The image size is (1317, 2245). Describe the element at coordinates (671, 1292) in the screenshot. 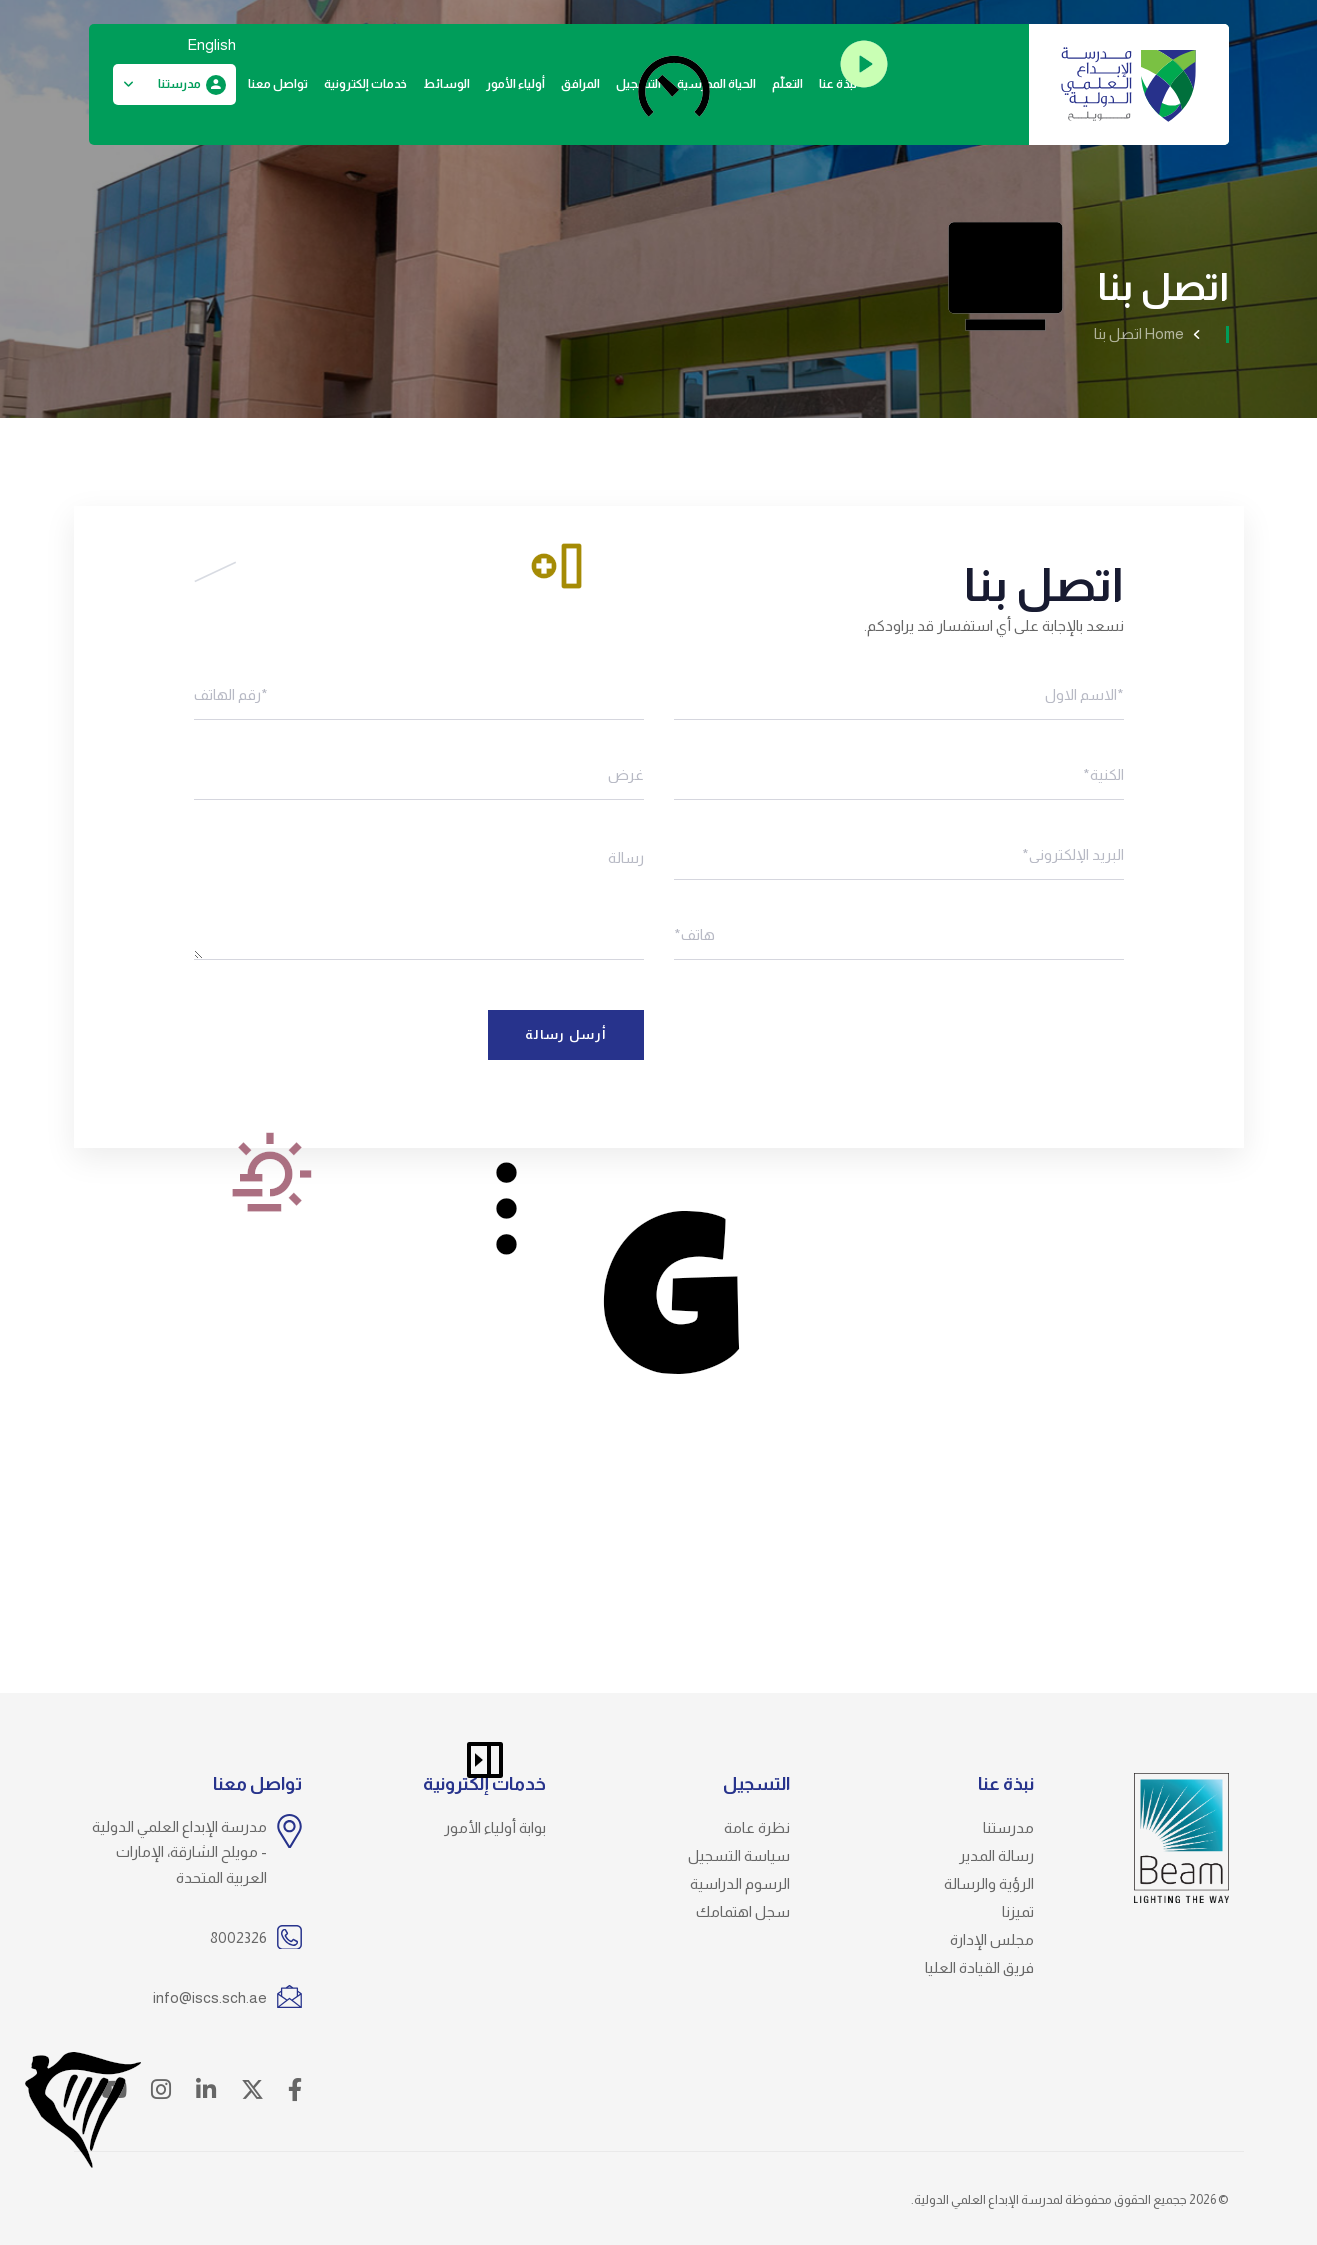

I see `open the Grocy app` at that location.